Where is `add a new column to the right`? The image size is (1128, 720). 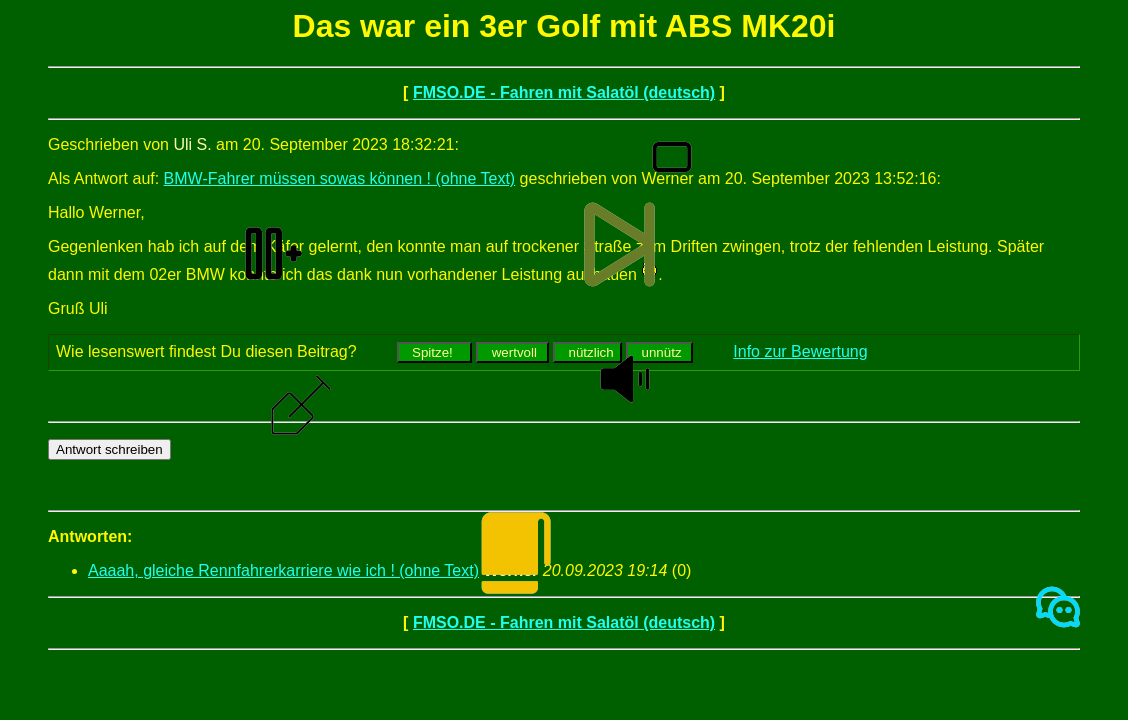
add a new column to the right is located at coordinates (269, 253).